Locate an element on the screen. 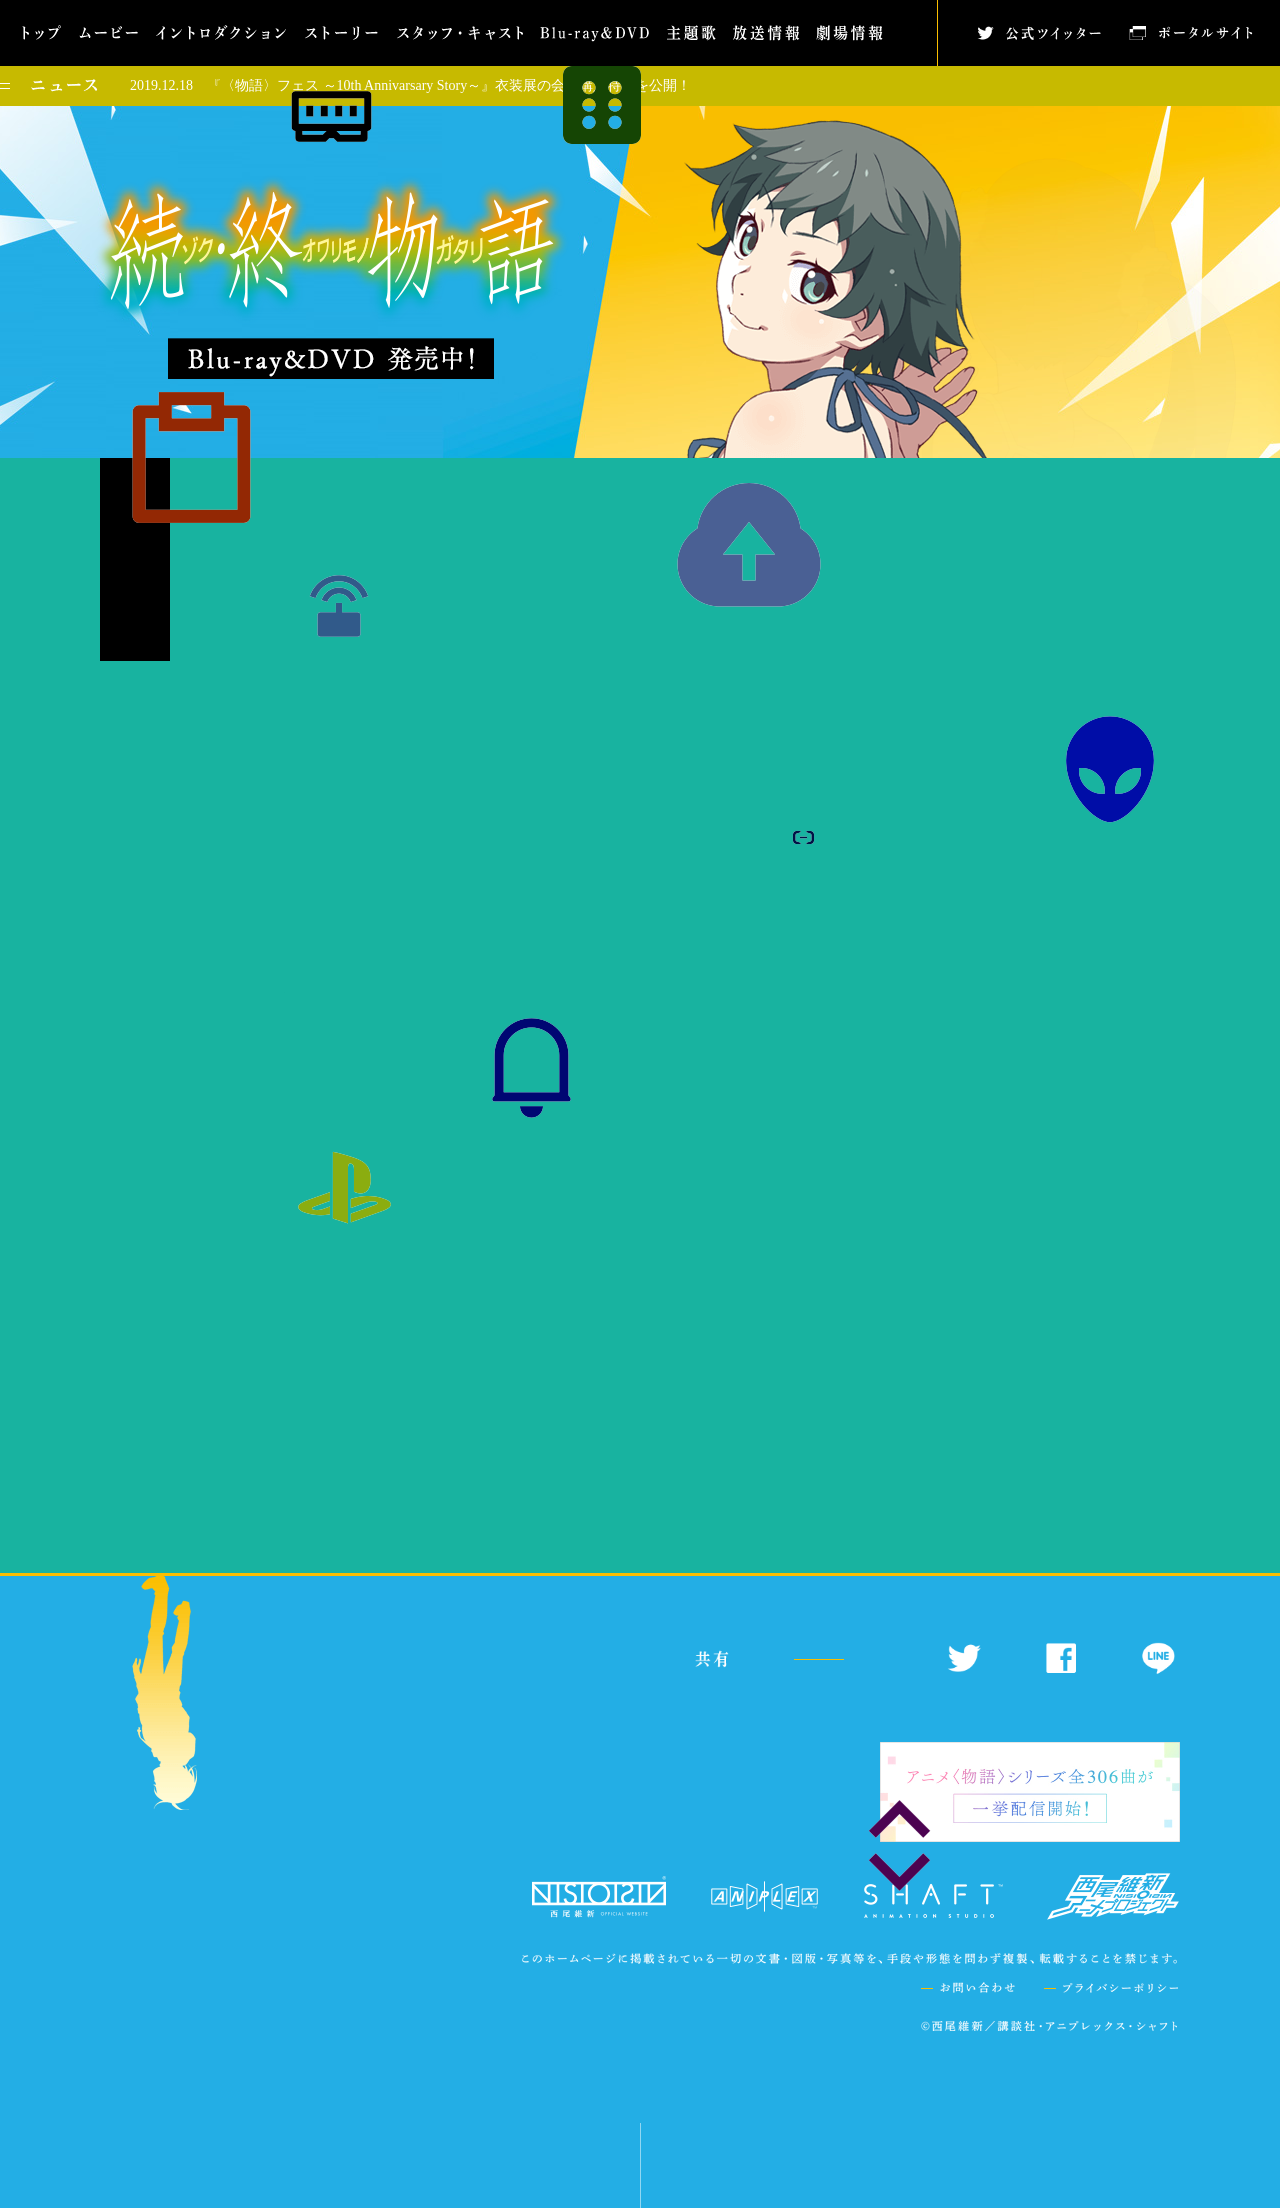 This screenshot has width=1280, height=2208. upload file to cloud storage is located at coordinates (749, 548).